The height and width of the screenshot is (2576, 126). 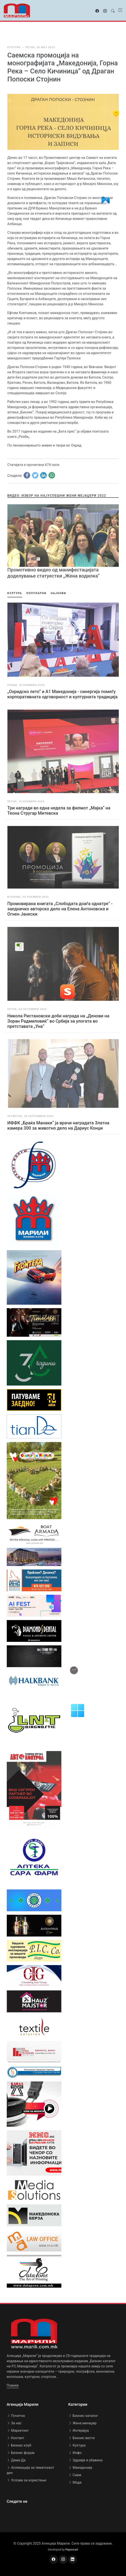 I want to click on open the windows start menu, so click(x=78, y=1711).